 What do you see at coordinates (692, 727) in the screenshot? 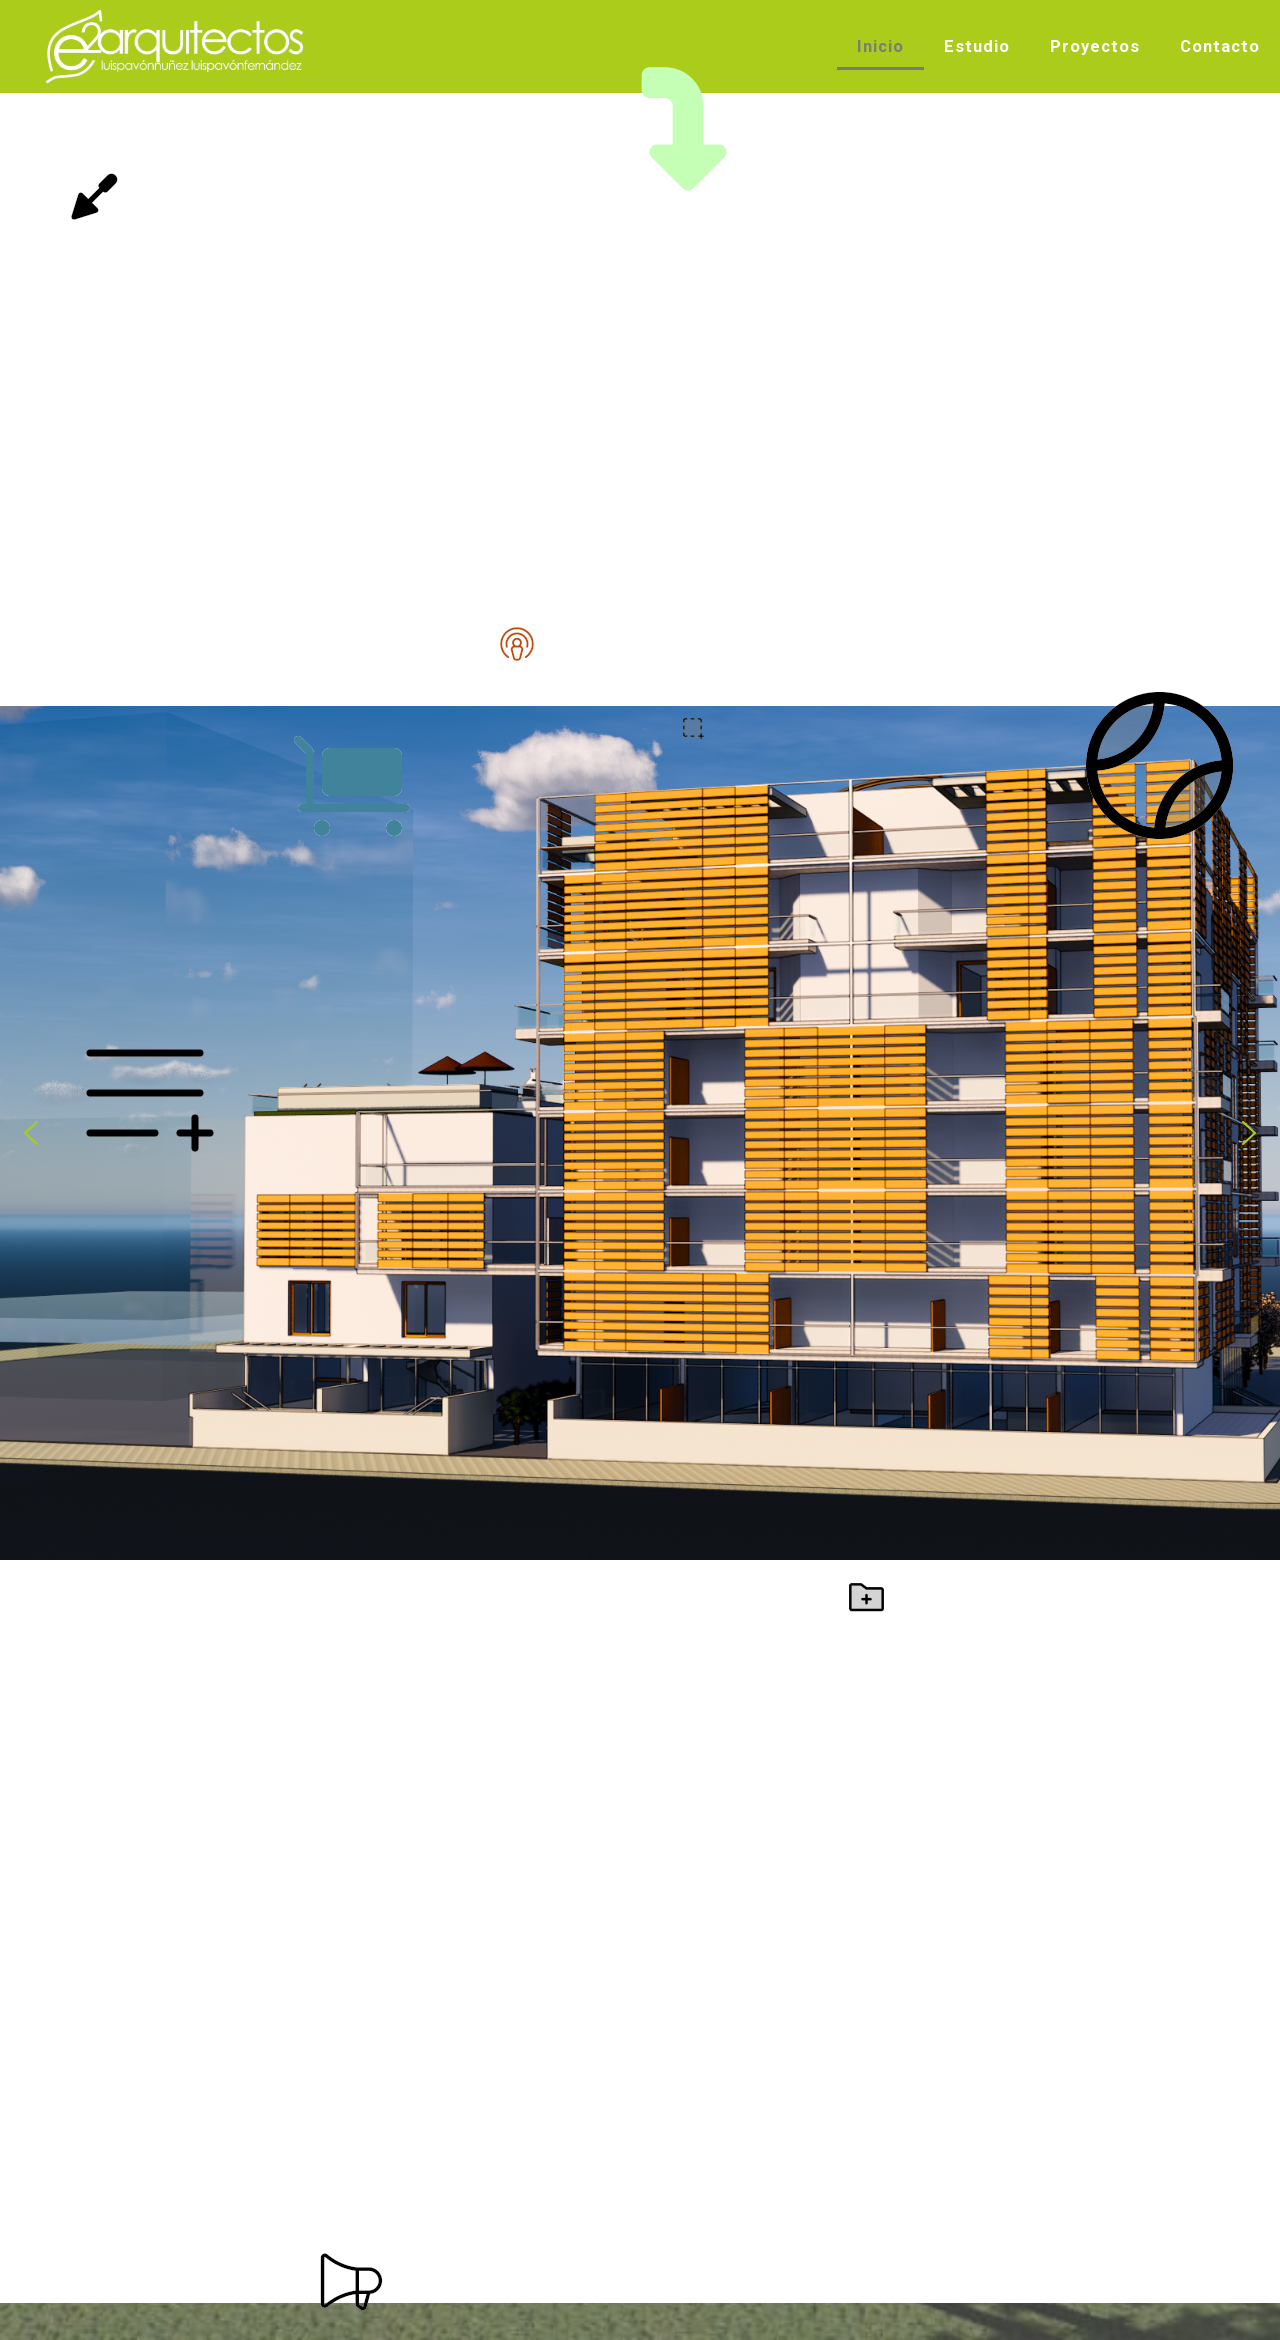
I see `add to current selection` at bounding box center [692, 727].